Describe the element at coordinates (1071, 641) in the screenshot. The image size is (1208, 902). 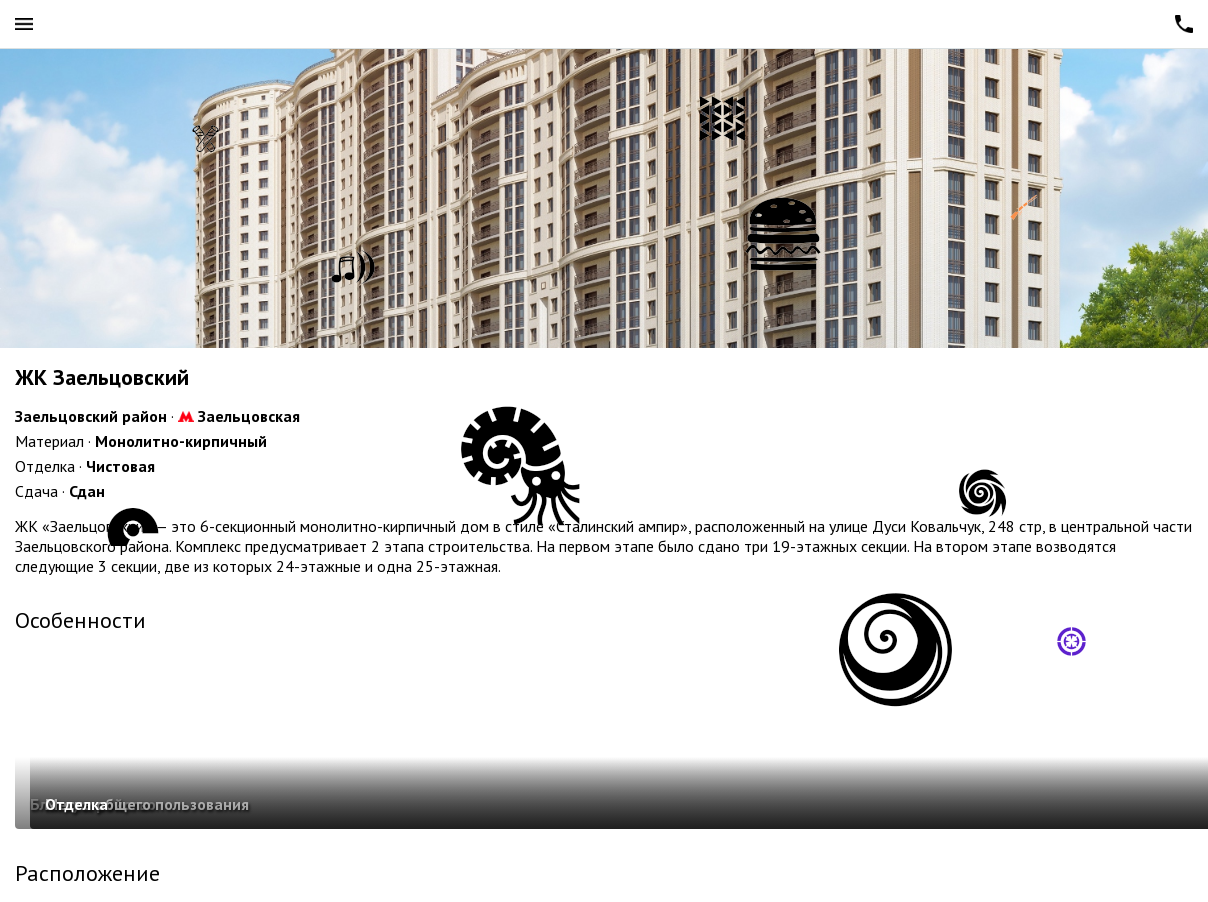
I see `aim or target an object in-game` at that location.